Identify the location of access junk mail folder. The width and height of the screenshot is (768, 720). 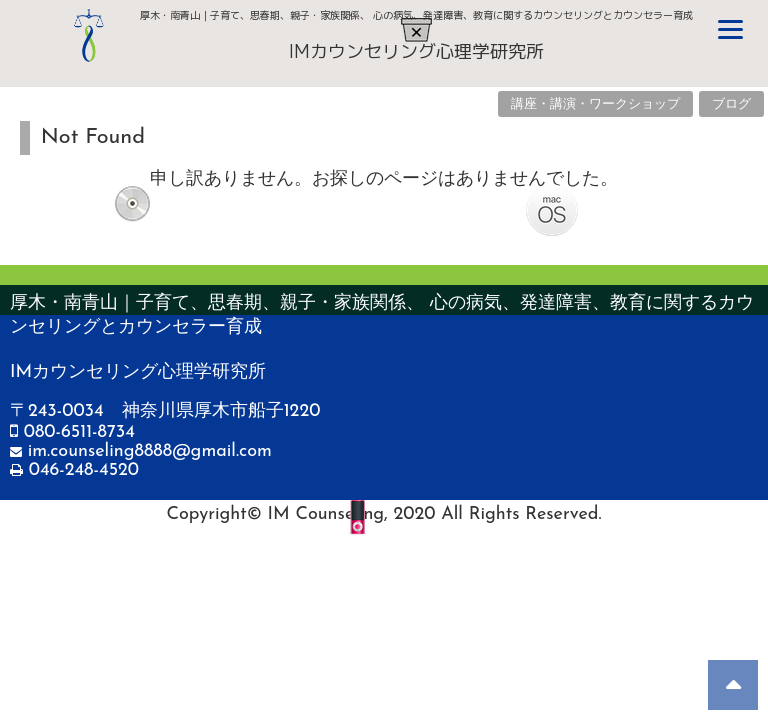
(416, 28).